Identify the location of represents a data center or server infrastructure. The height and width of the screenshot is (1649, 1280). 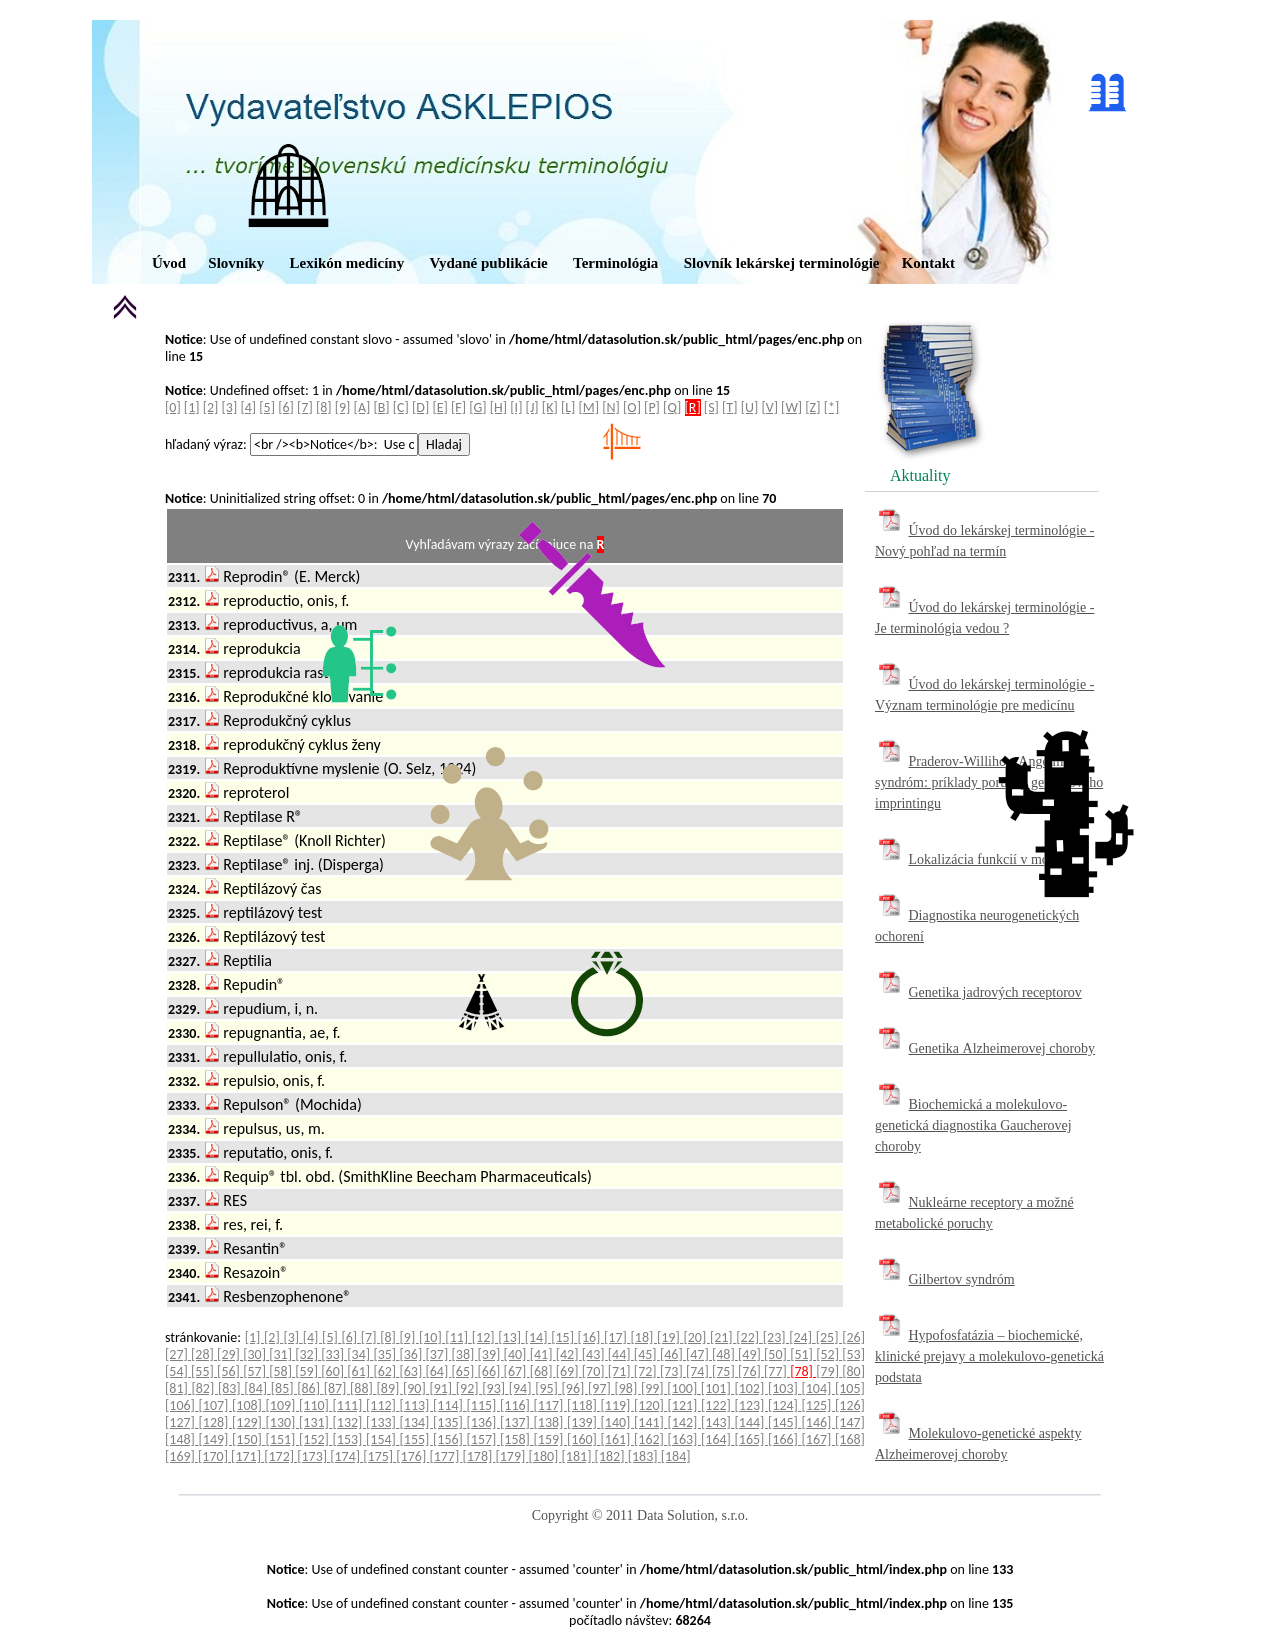
(1107, 92).